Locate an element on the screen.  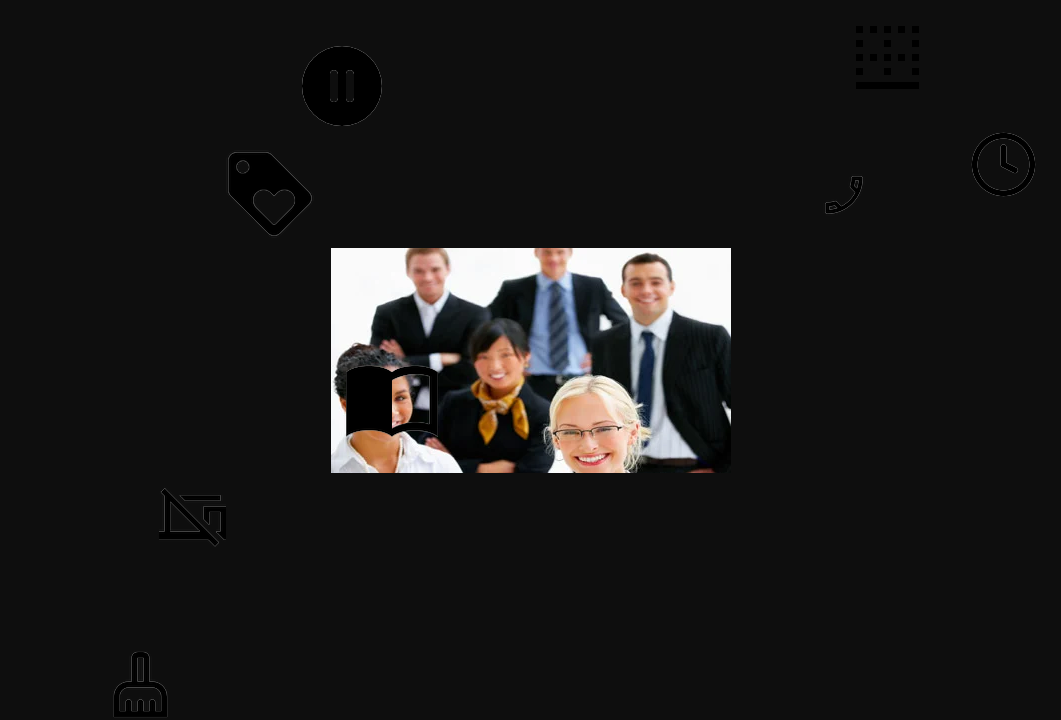
device linking is disabled is located at coordinates (192, 517).